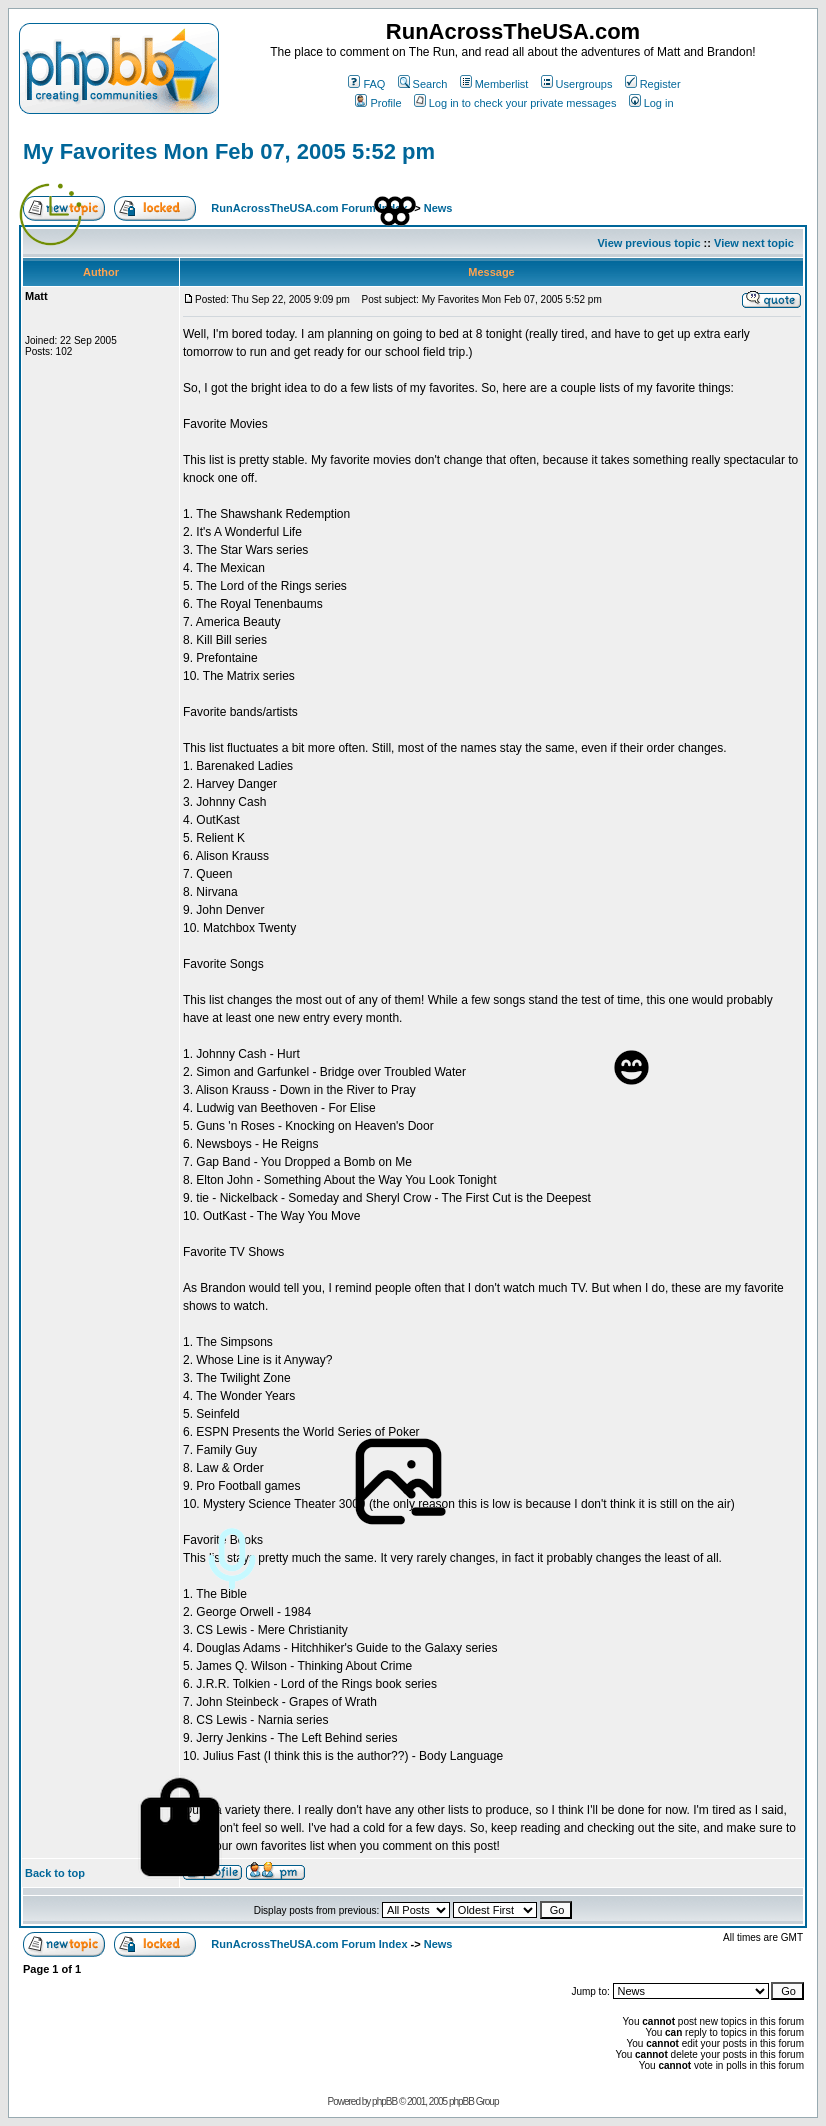  What do you see at coordinates (50, 214) in the screenshot?
I see `view countdown timer` at bounding box center [50, 214].